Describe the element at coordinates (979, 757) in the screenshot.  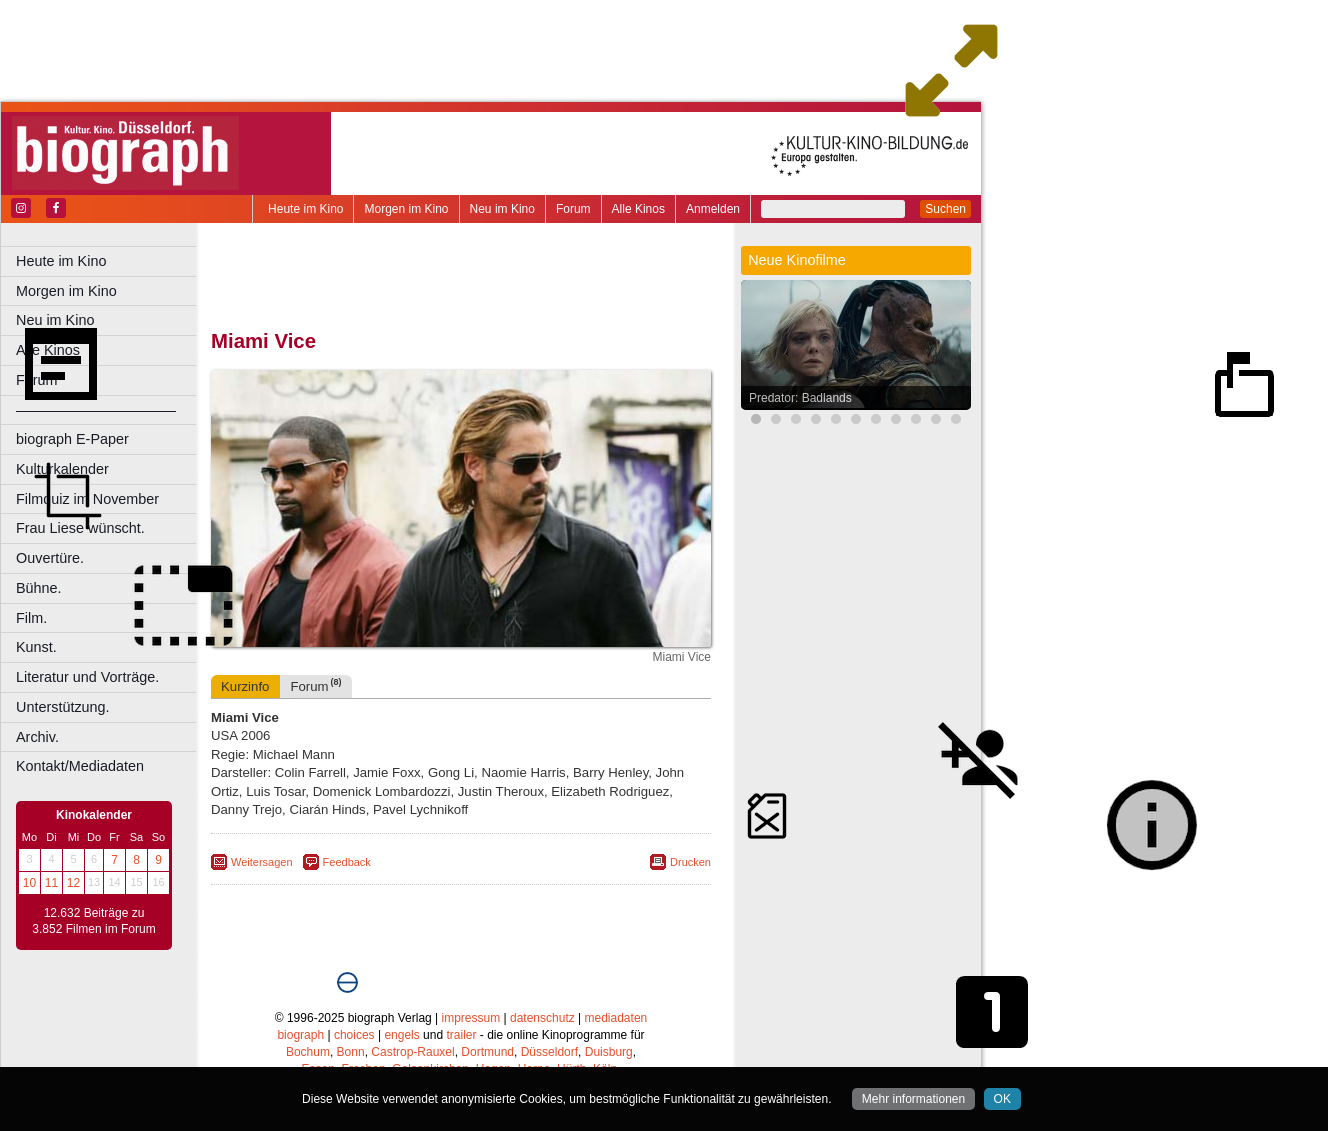
I see `indicates adding contacts is disabled` at that location.